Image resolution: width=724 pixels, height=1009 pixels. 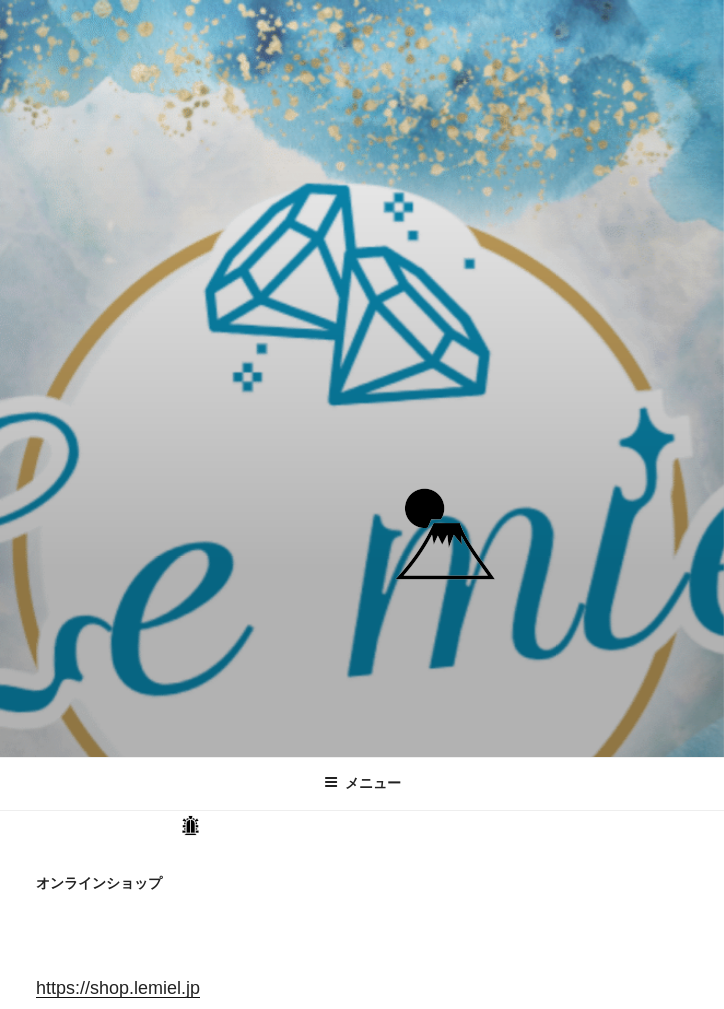 What do you see at coordinates (445, 531) in the screenshot?
I see `represents Japan or Japanese-related content` at bounding box center [445, 531].